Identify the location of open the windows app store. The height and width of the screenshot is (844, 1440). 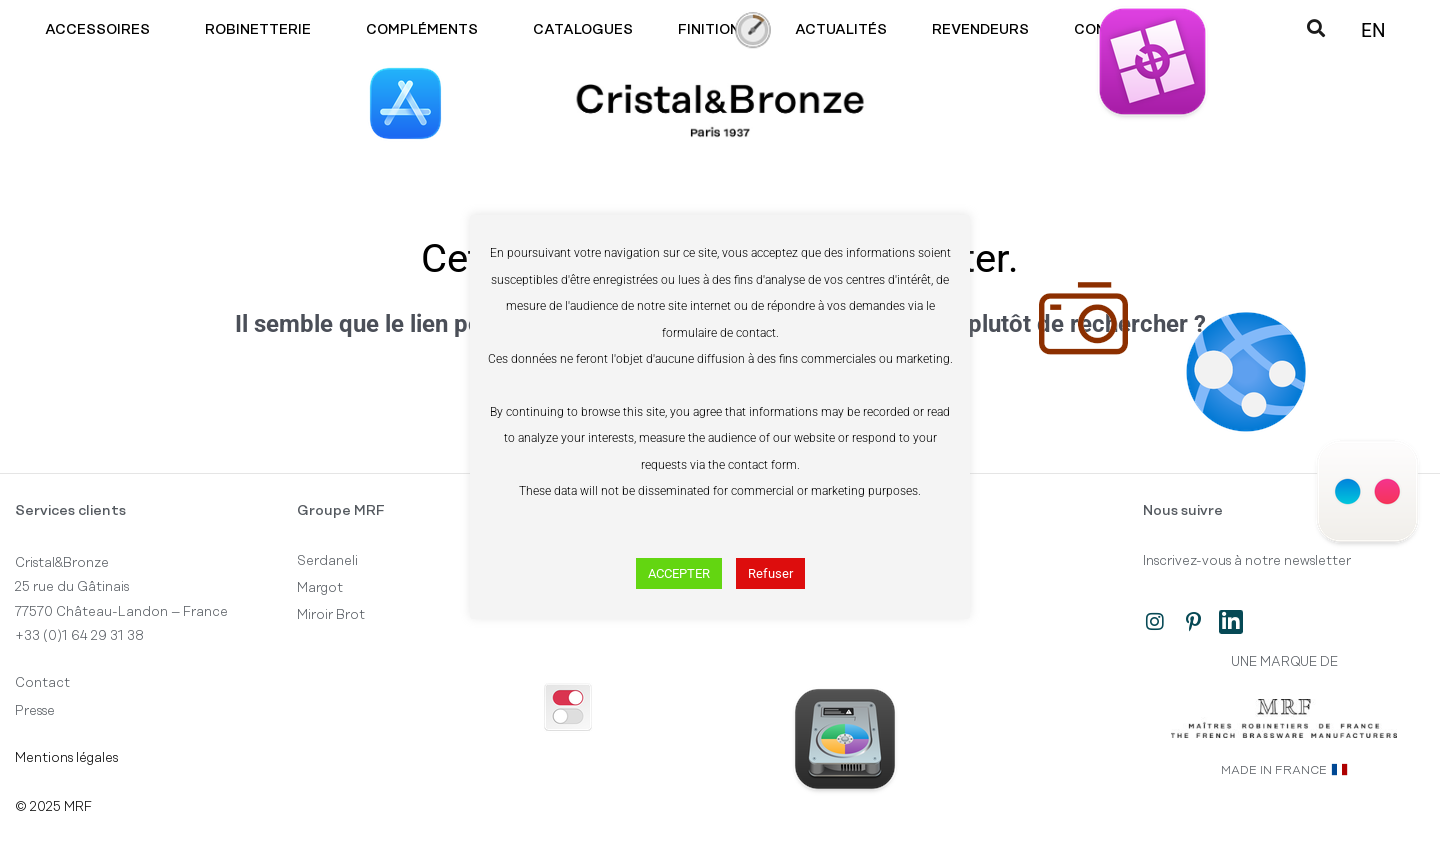
(1246, 372).